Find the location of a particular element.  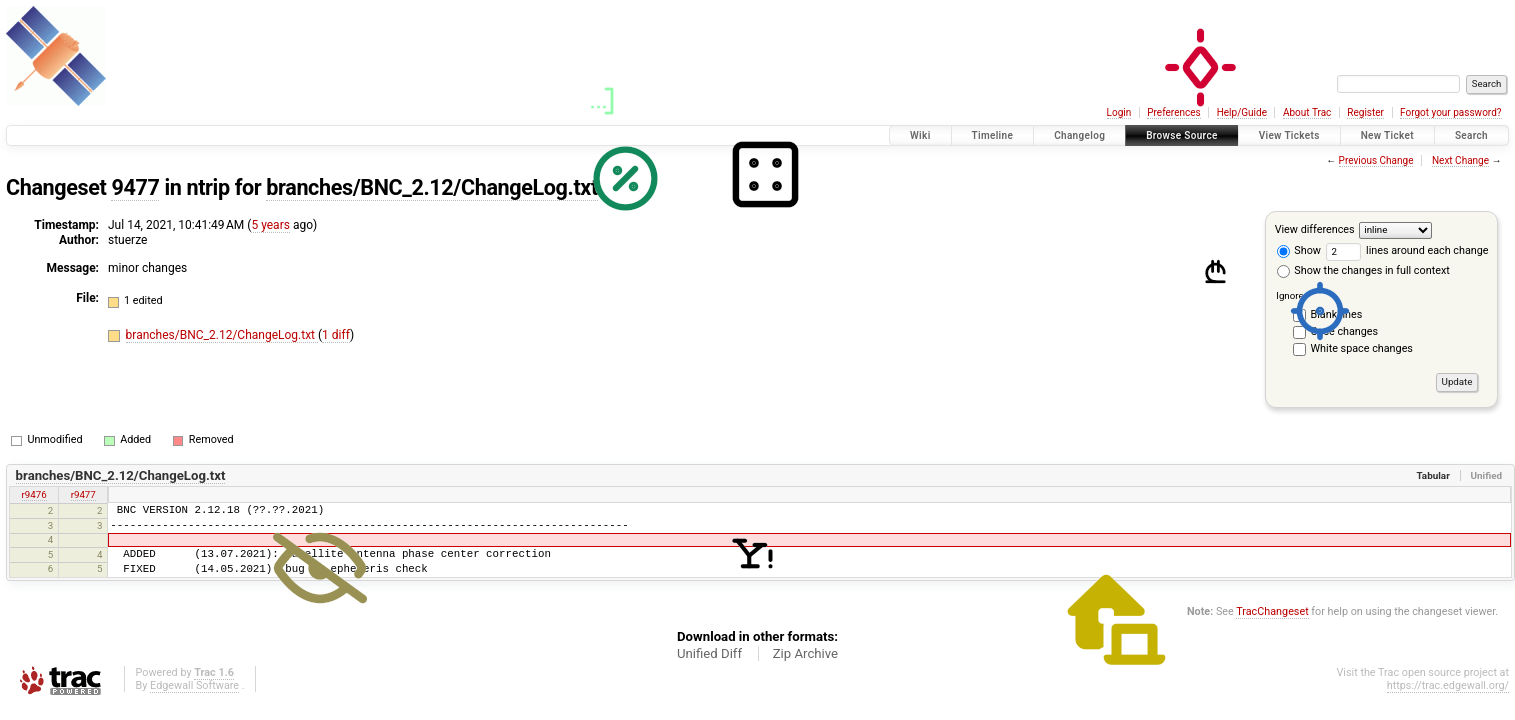

indicates end of a code block or container is located at coordinates (603, 101).